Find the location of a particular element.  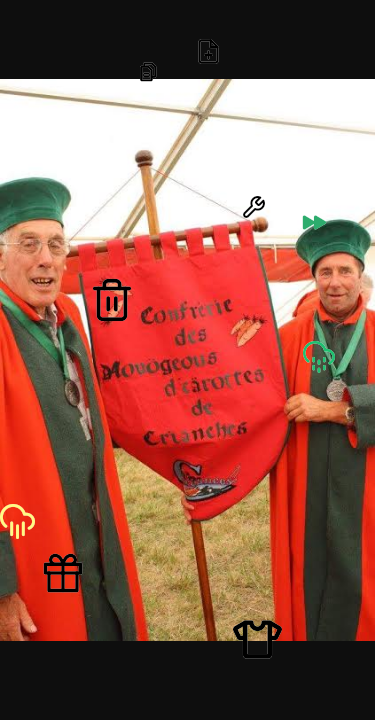

browse clothing or apparel items is located at coordinates (257, 639).